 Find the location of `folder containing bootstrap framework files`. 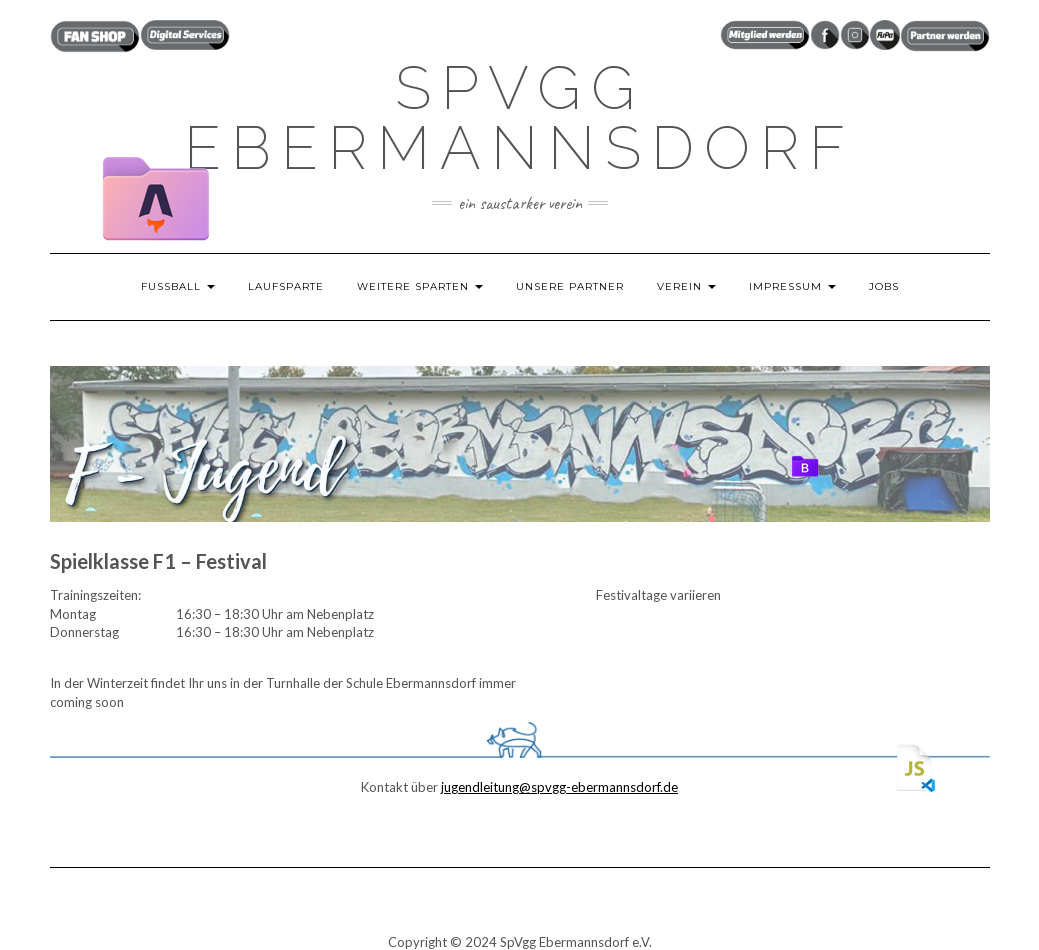

folder containing bootstrap framework files is located at coordinates (805, 467).